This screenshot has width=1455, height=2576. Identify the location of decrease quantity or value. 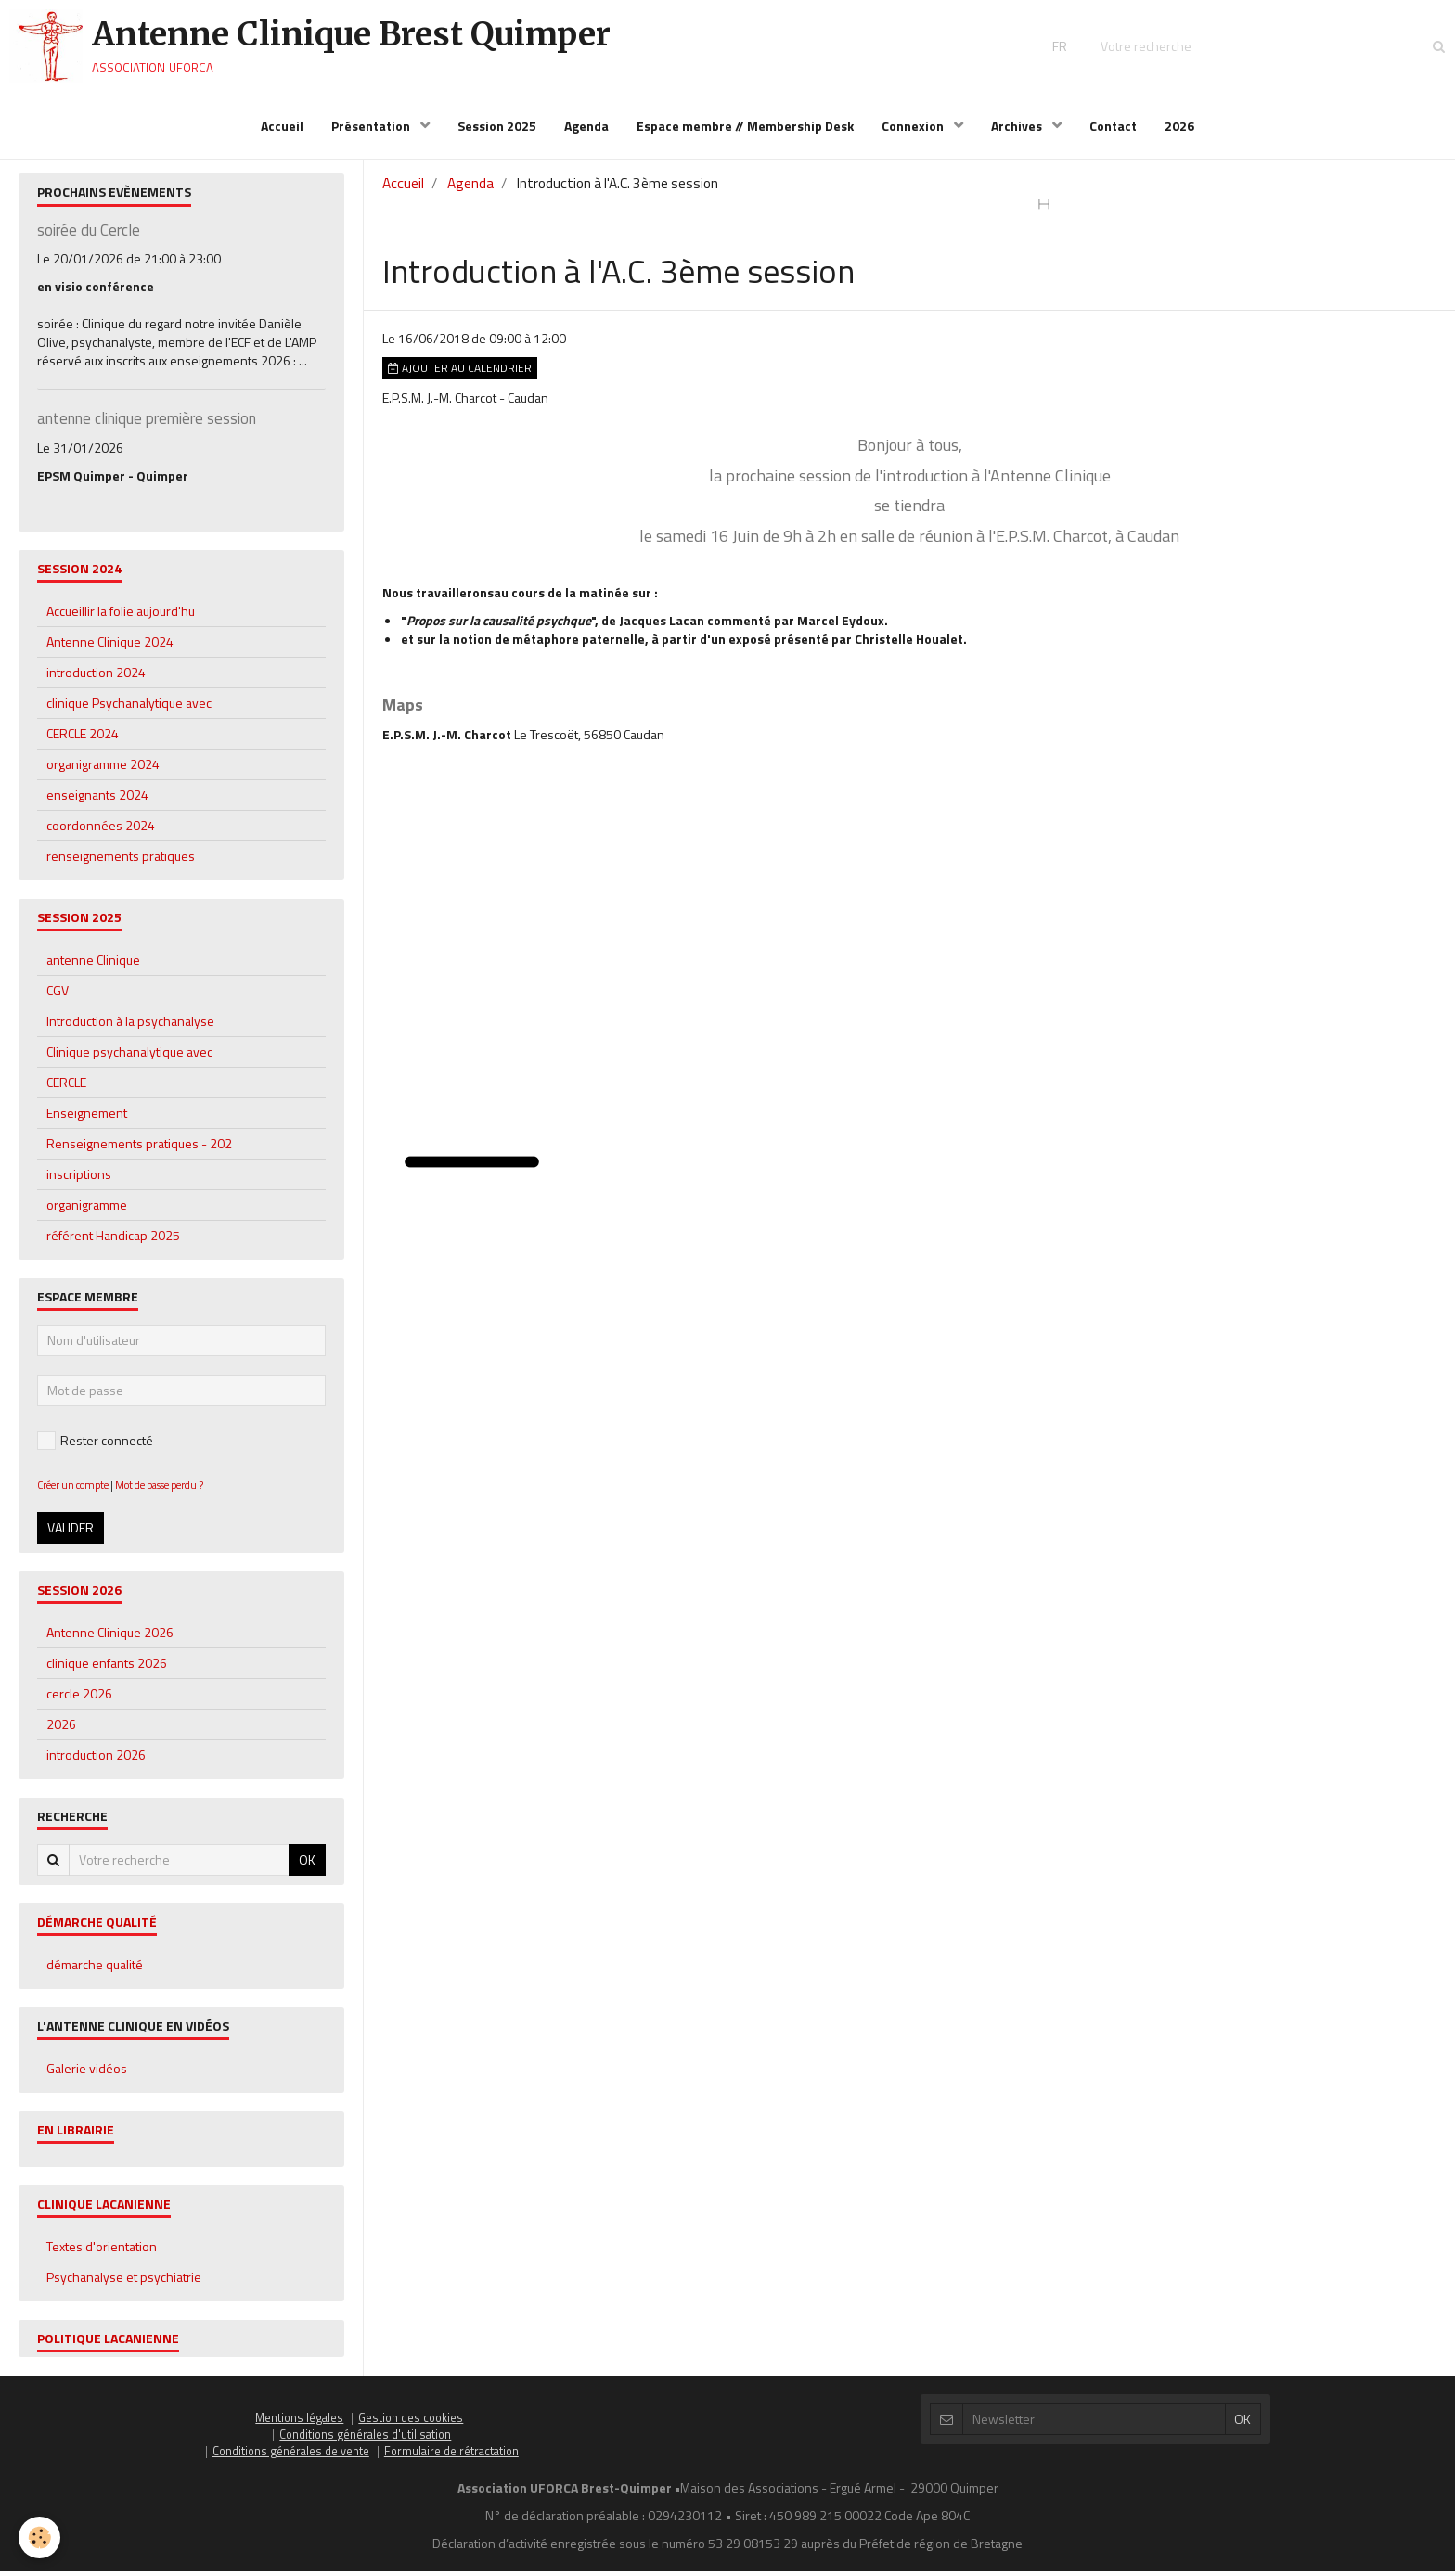
(471, 1161).